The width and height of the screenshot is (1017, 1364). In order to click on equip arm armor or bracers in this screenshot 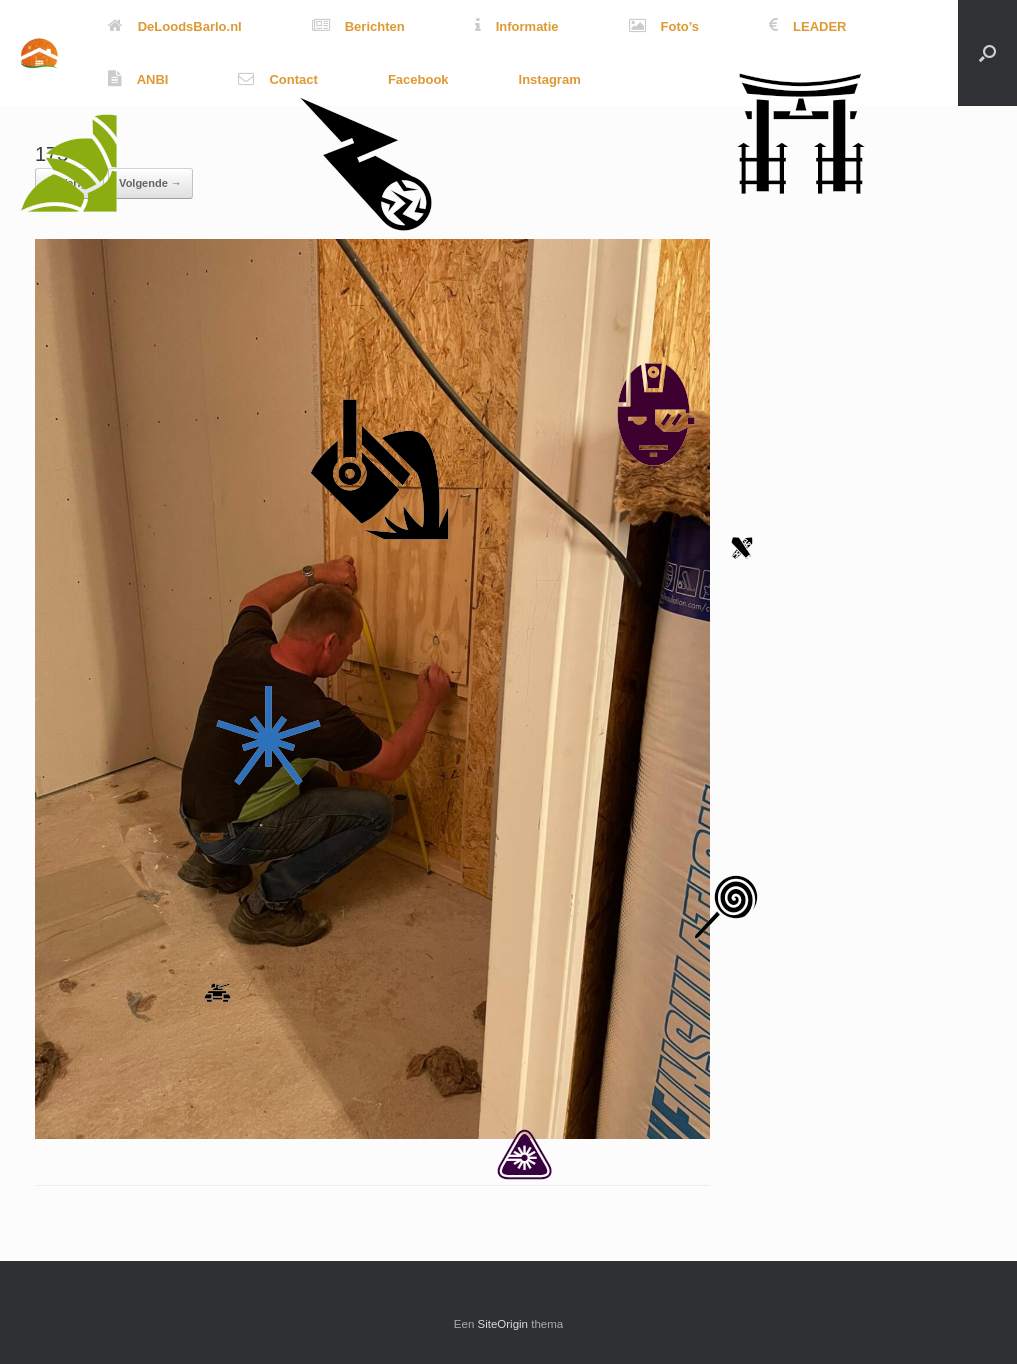, I will do `click(742, 548)`.